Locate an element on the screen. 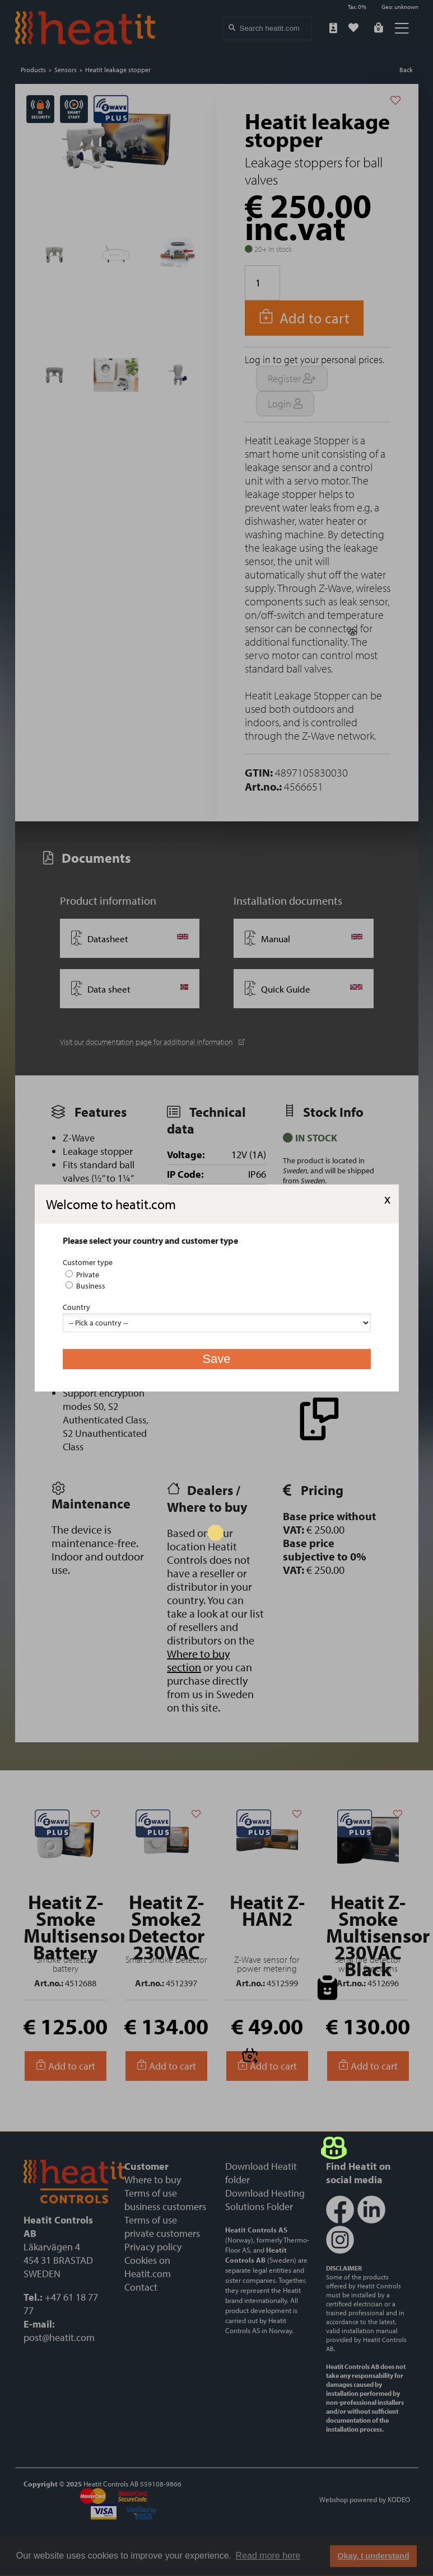 The image size is (433, 2576). access GitHub Copilot AI assistant is located at coordinates (334, 2148).